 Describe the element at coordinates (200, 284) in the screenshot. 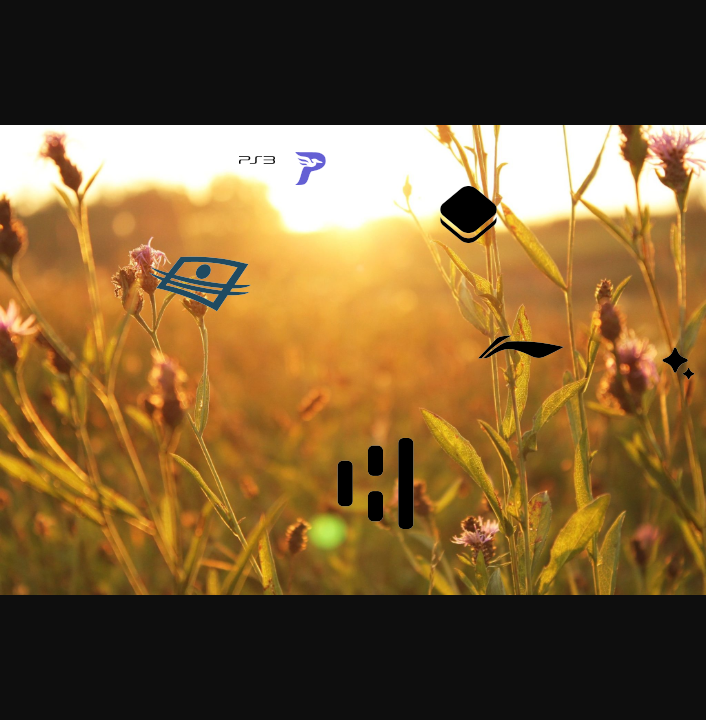

I see `visit Télé-Québec website or app` at that location.